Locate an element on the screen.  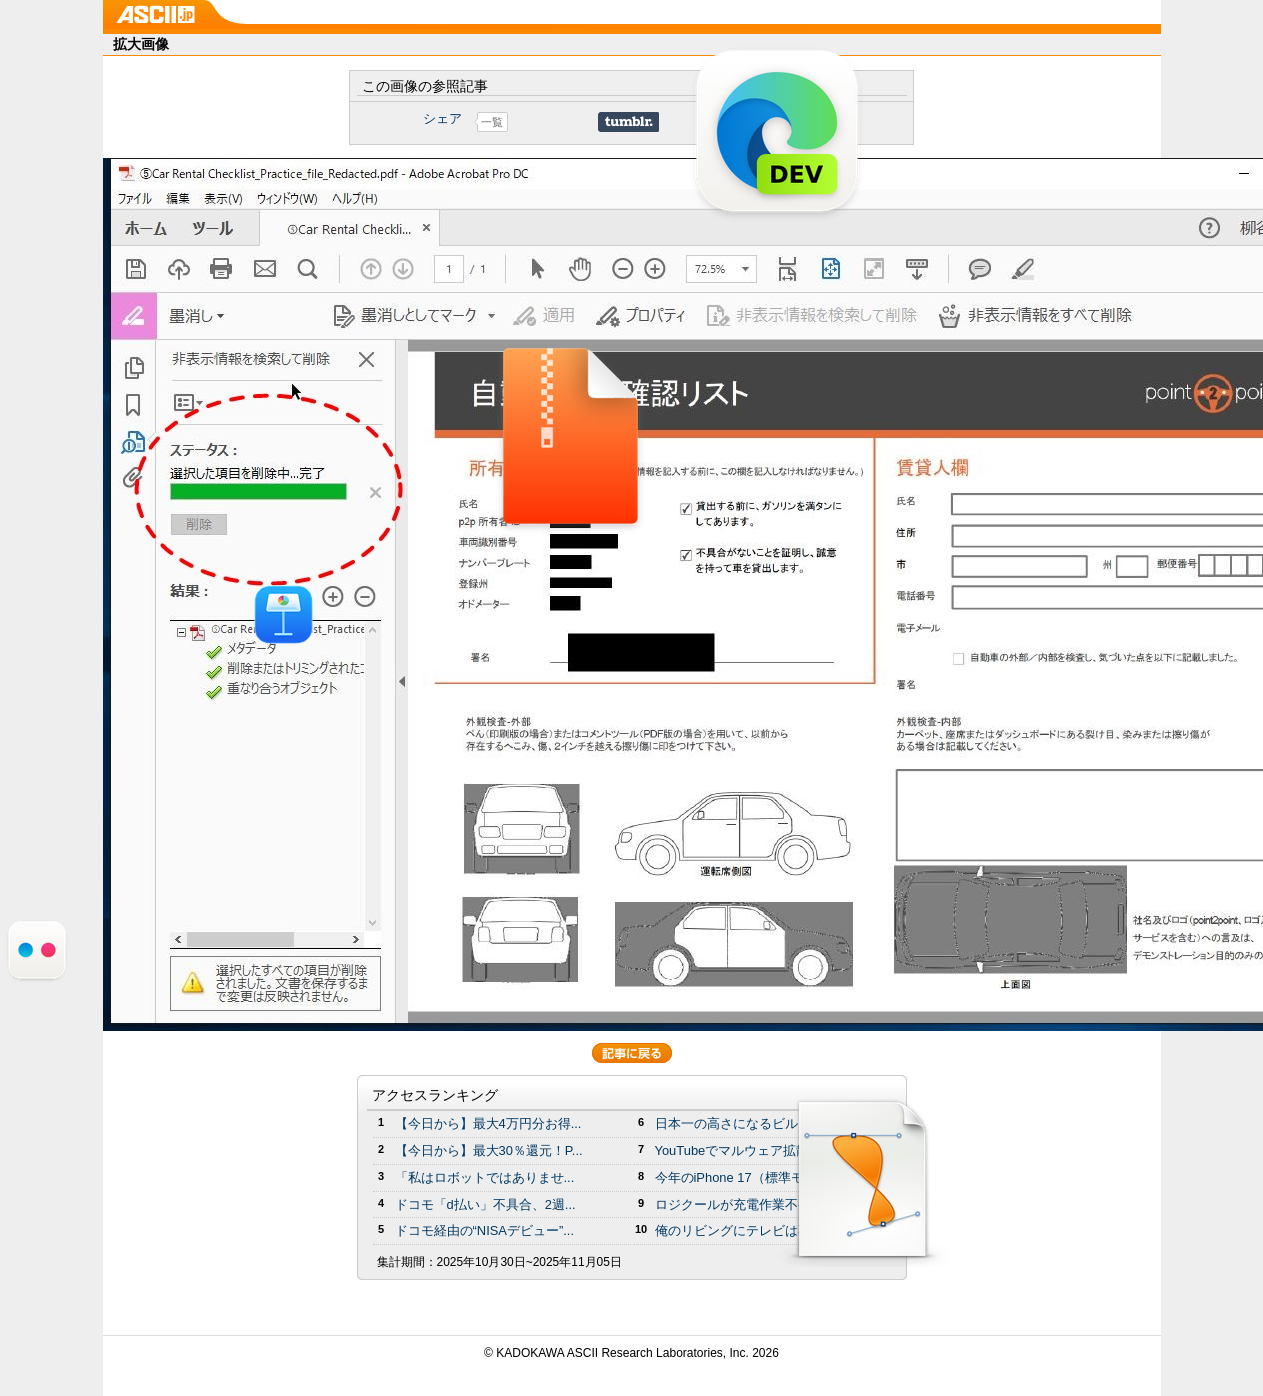
open a vector drawing or illustration file is located at coordinates (865, 1179).